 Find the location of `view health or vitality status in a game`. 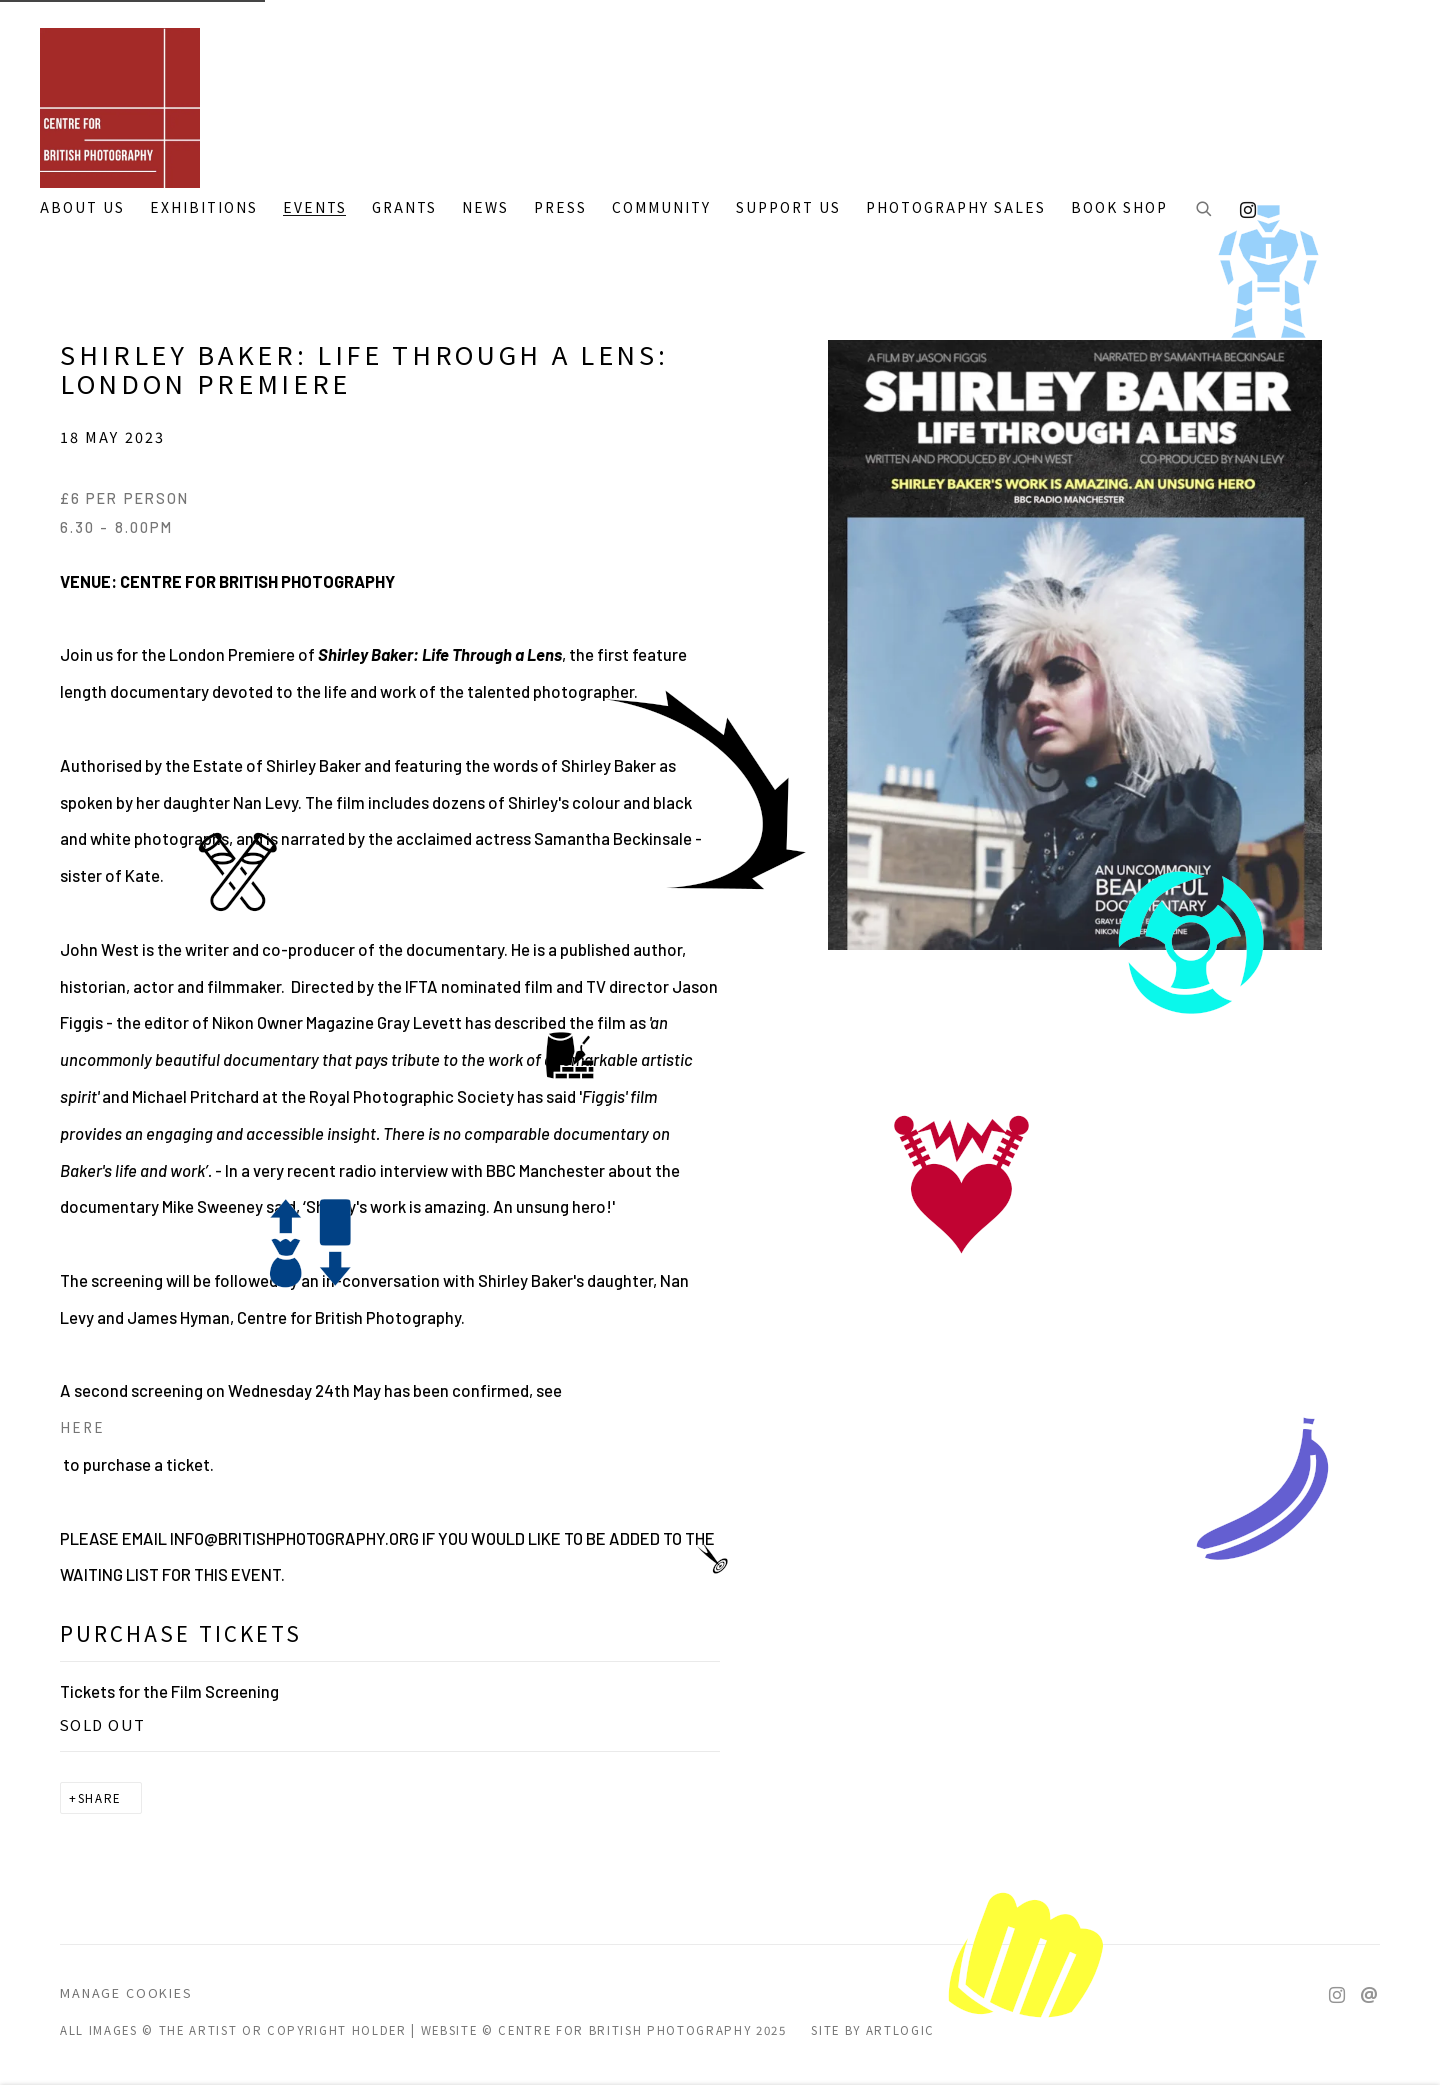

view health or vitality status in a game is located at coordinates (961, 1184).